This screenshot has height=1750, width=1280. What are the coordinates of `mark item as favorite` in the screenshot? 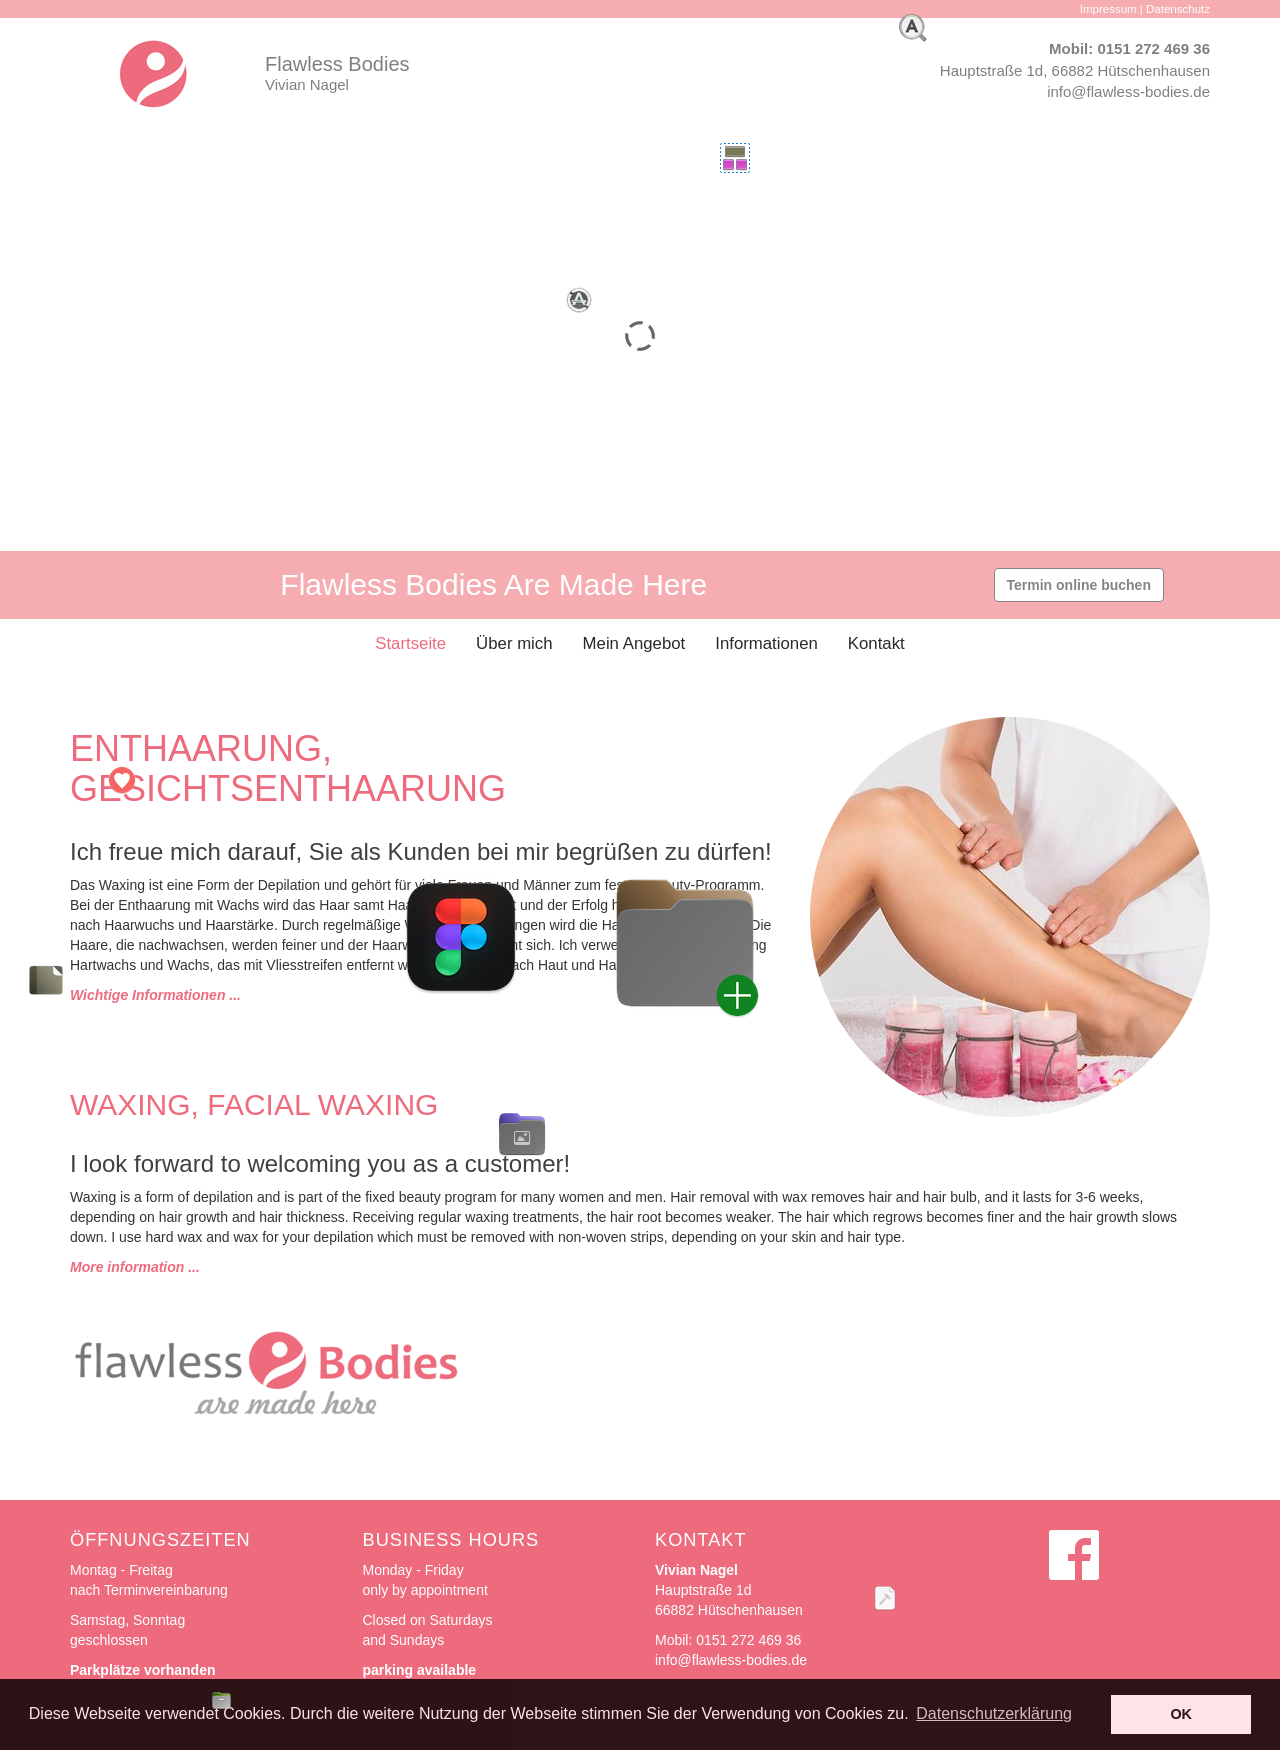 It's located at (122, 780).